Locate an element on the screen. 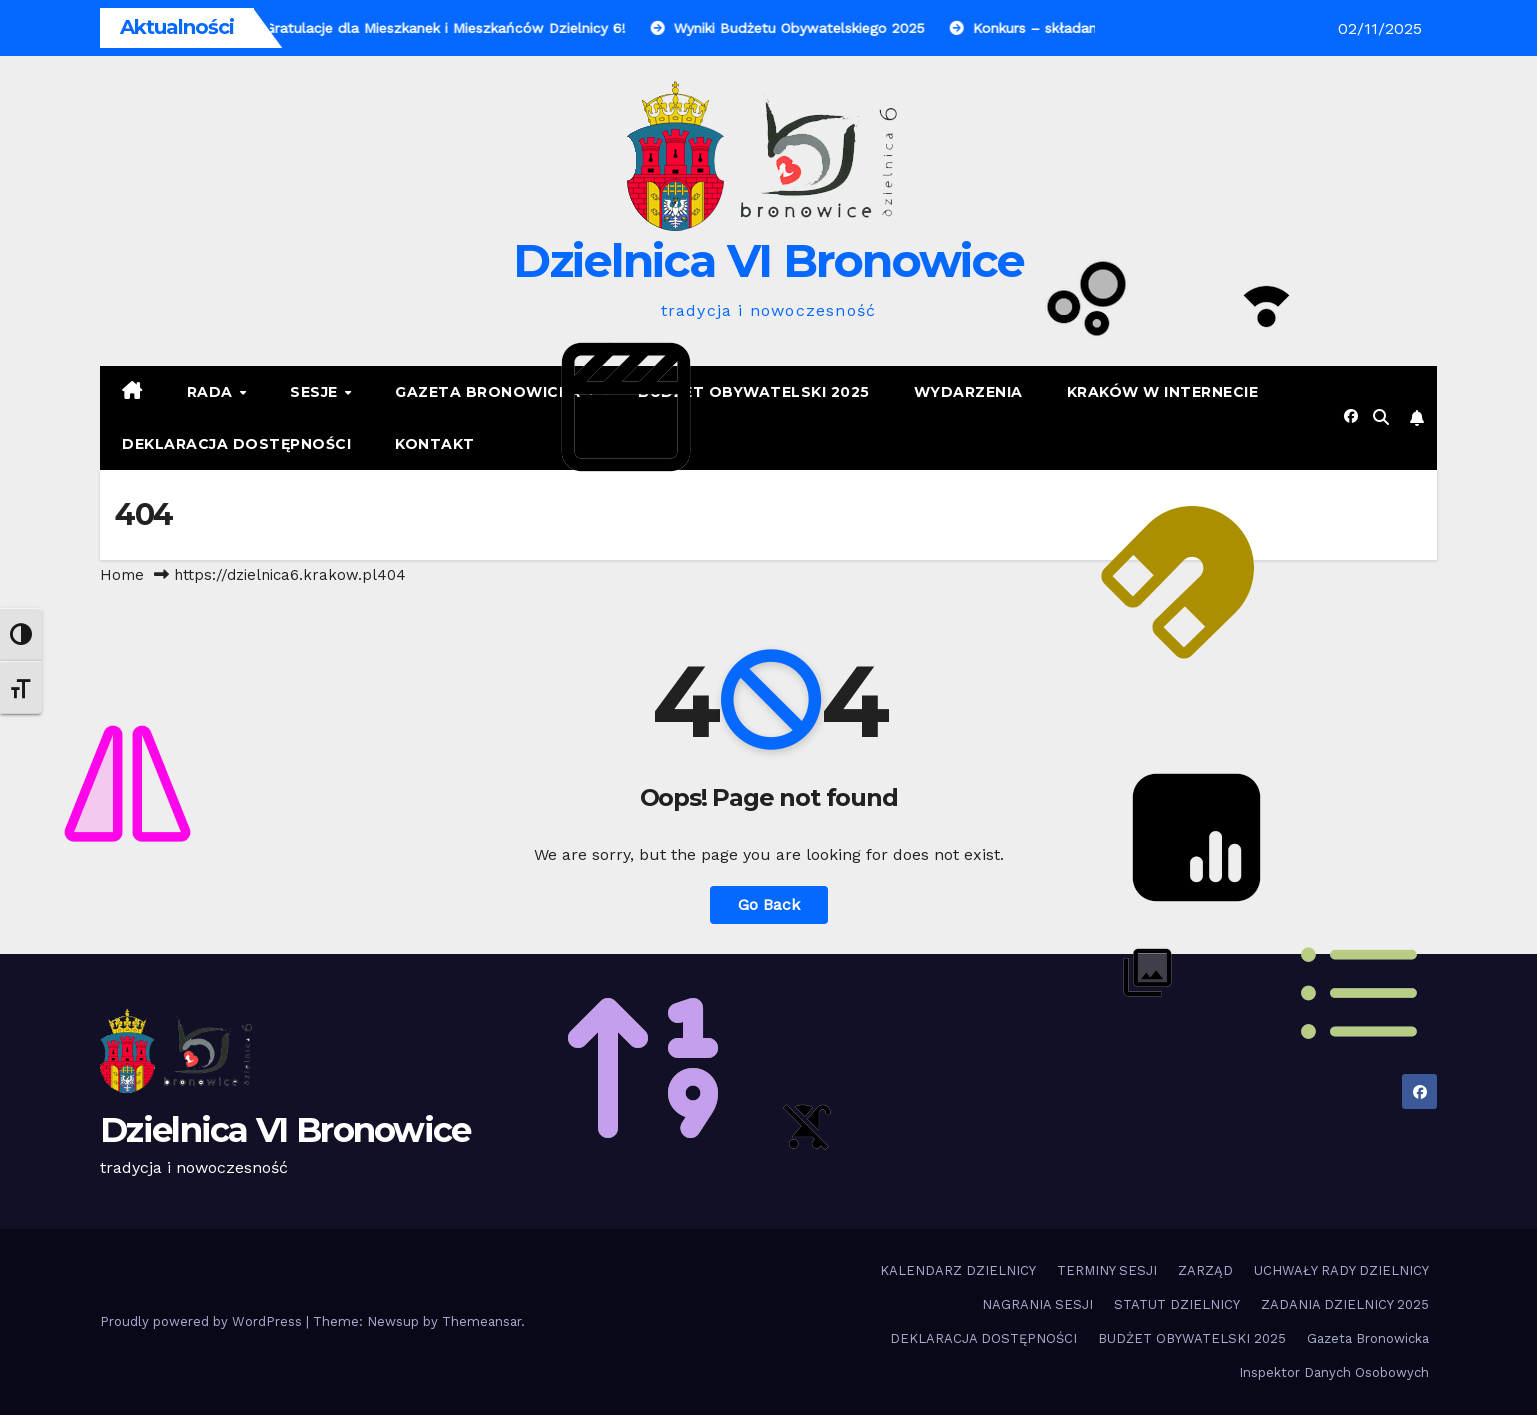 The image size is (1537, 1415). flip image horizontally is located at coordinates (127, 788).